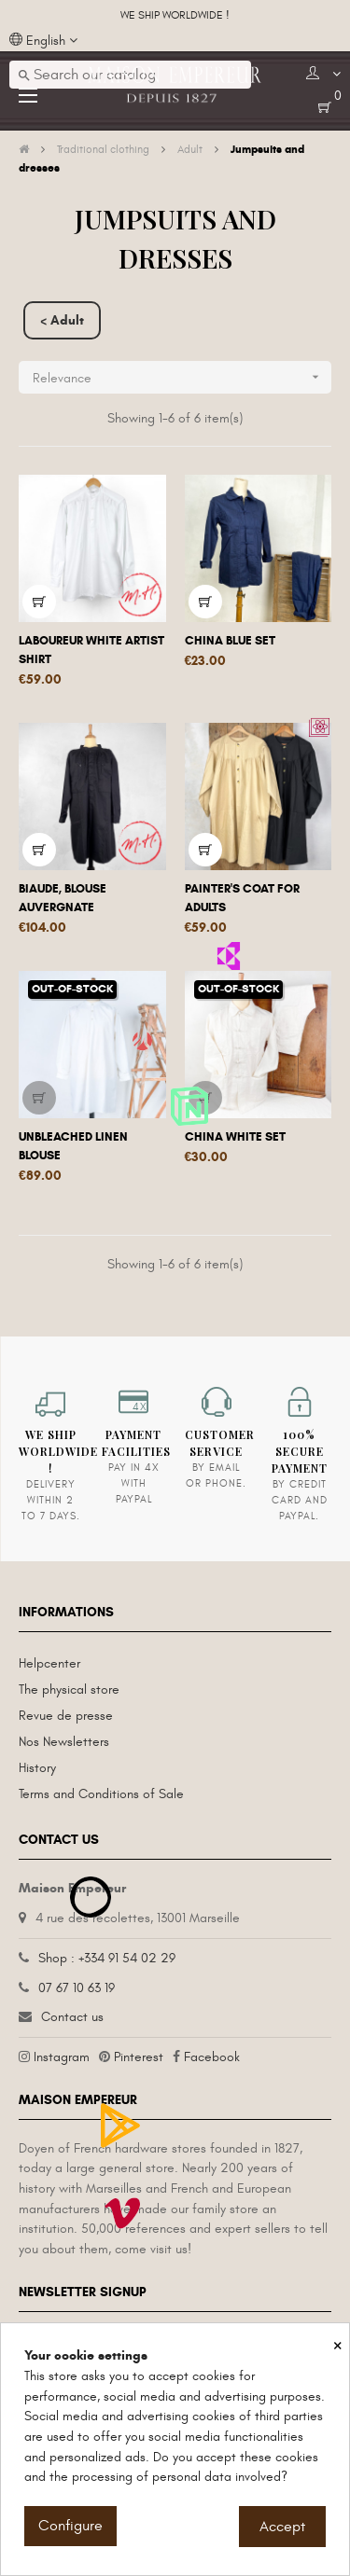 Image resolution: width=350 pixels, height=2576 pixels. Describe the element at coordinates (122, 2213) in the screenshot. I see `open the Vimeo app` at that location.